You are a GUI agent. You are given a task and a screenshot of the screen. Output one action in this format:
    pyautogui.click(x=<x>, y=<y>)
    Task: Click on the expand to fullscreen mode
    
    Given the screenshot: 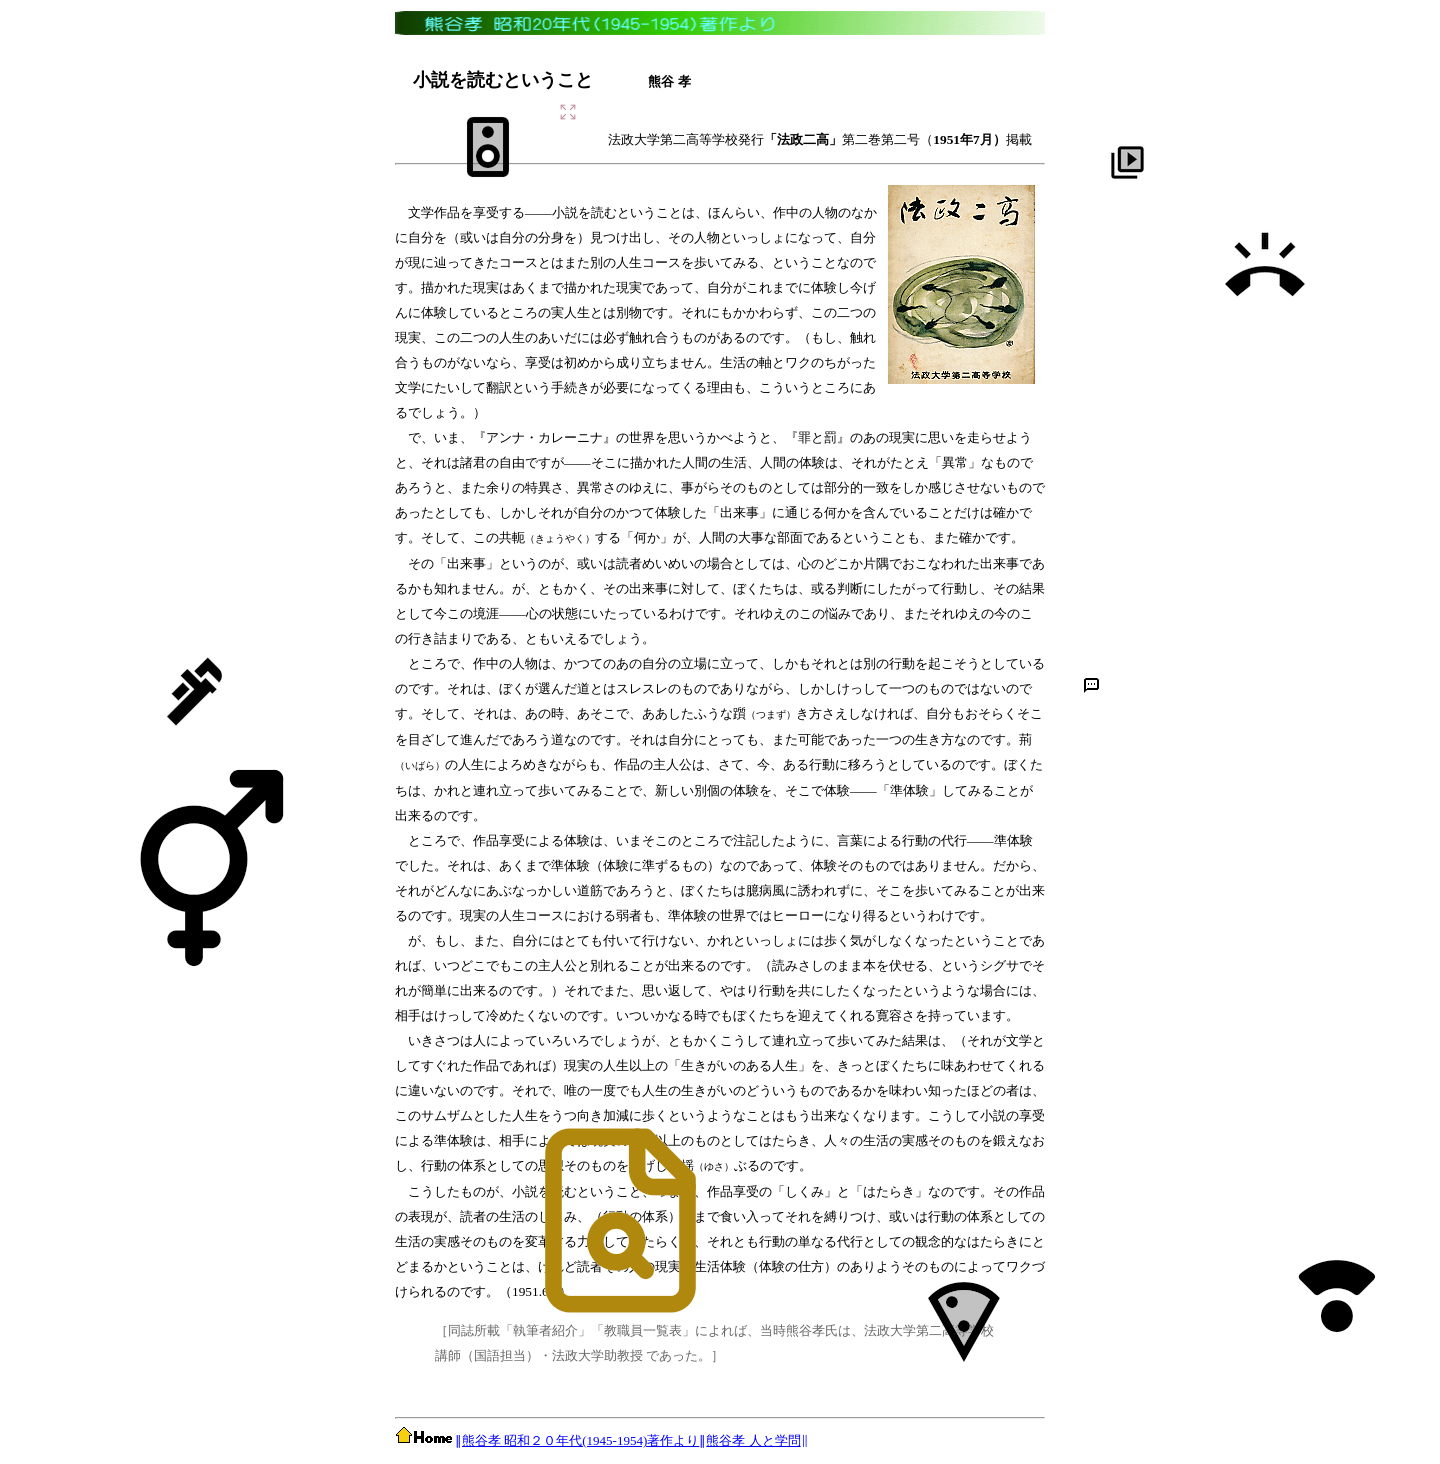 What is the action you would take?
    pyautogui.click(x=568, y=112)
    